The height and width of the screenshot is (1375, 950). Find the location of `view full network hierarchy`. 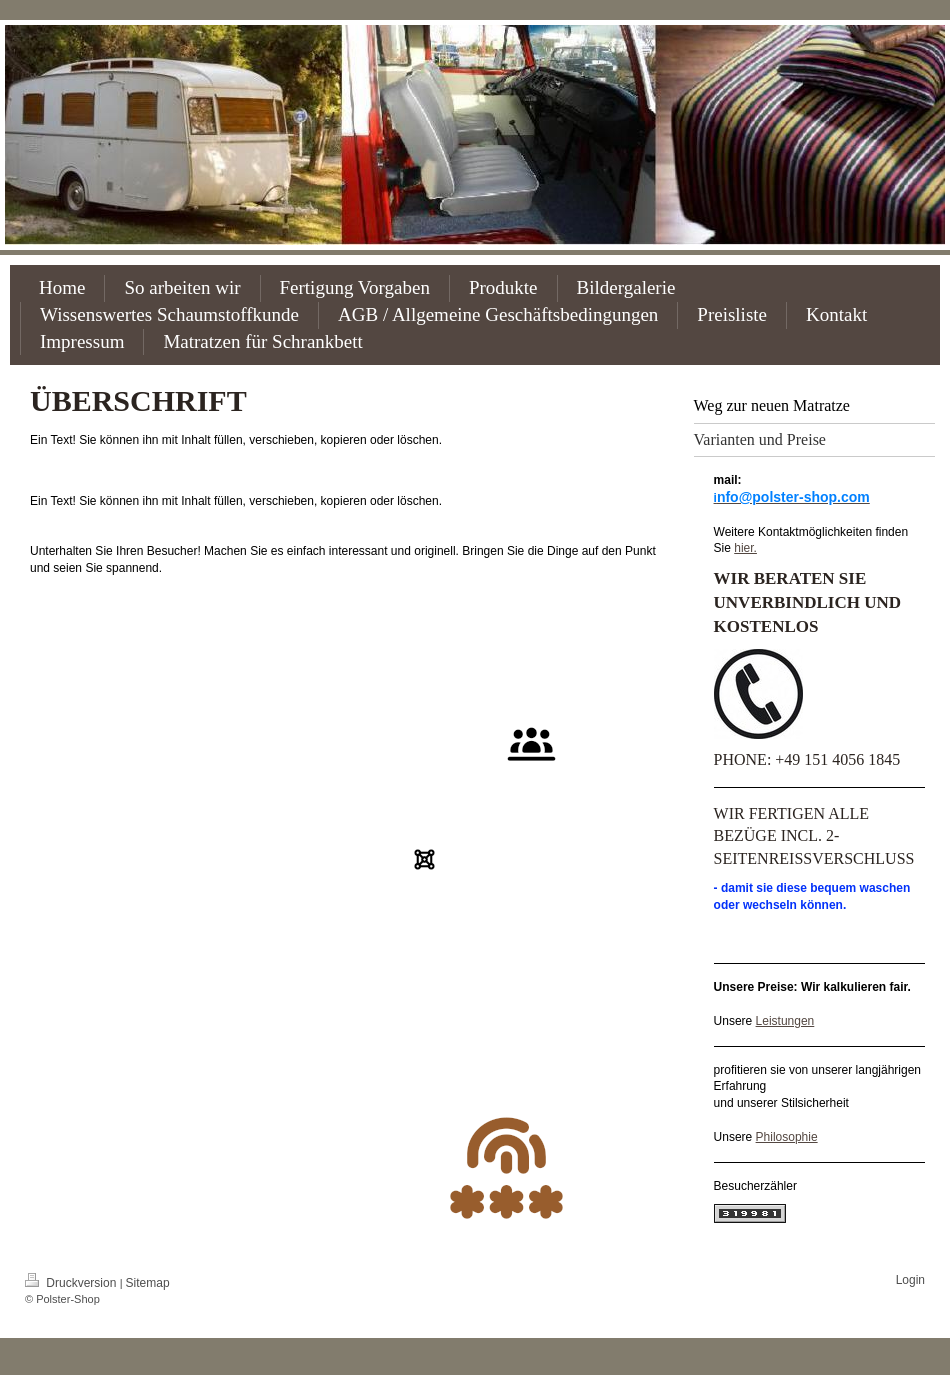

view full network hierarchy is located at coordinates (424, 859).